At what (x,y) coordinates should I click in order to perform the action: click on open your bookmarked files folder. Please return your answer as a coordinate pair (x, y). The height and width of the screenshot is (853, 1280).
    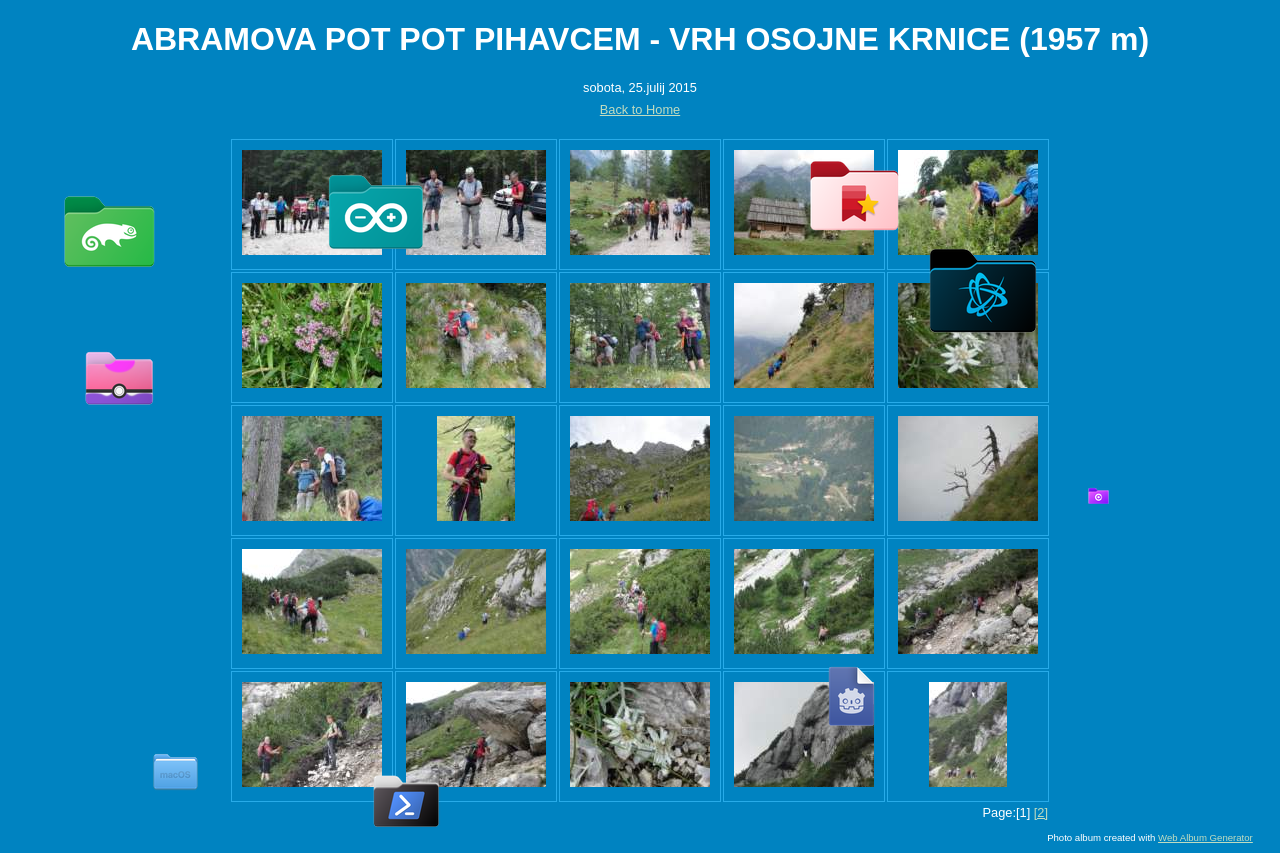
    Looking at the image, I should click on (854, 198).